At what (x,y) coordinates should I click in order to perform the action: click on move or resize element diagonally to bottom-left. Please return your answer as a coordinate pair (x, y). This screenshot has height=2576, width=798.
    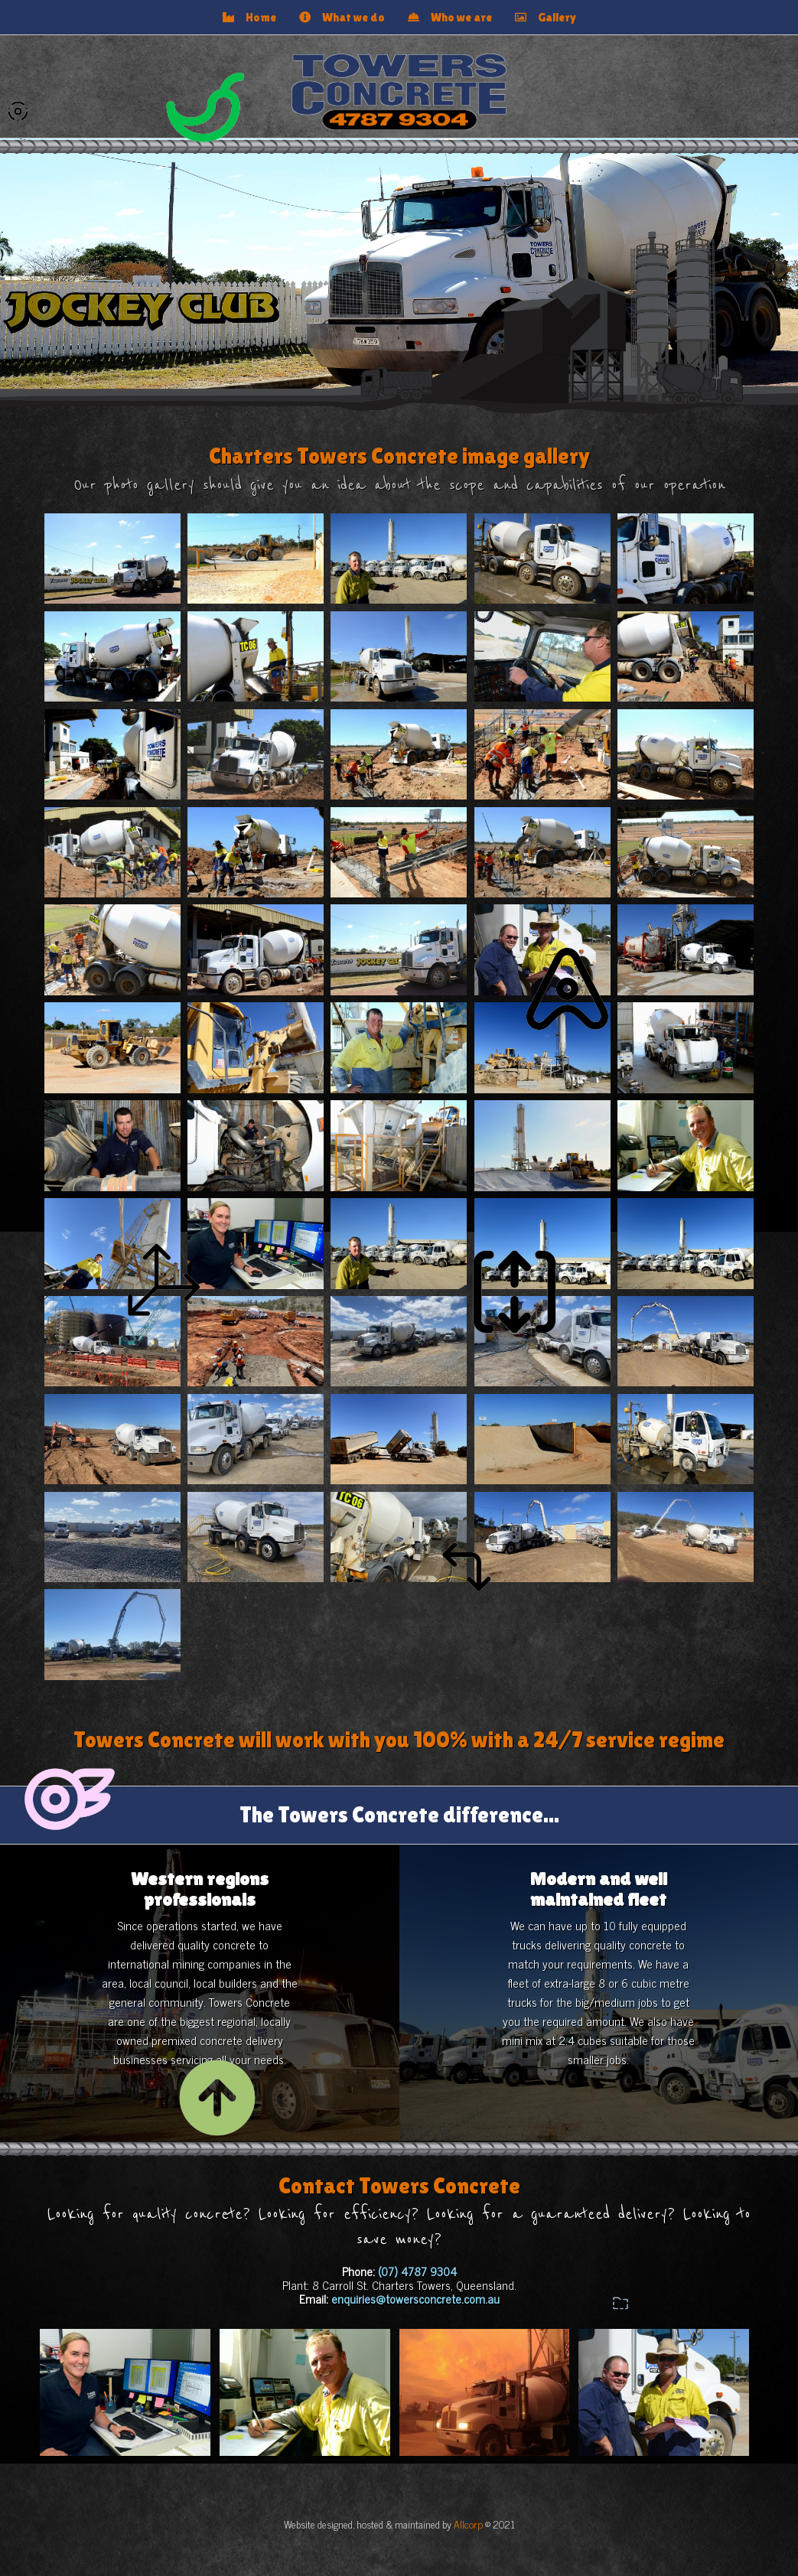
    Looking at the image, I should click on (467, 1567).